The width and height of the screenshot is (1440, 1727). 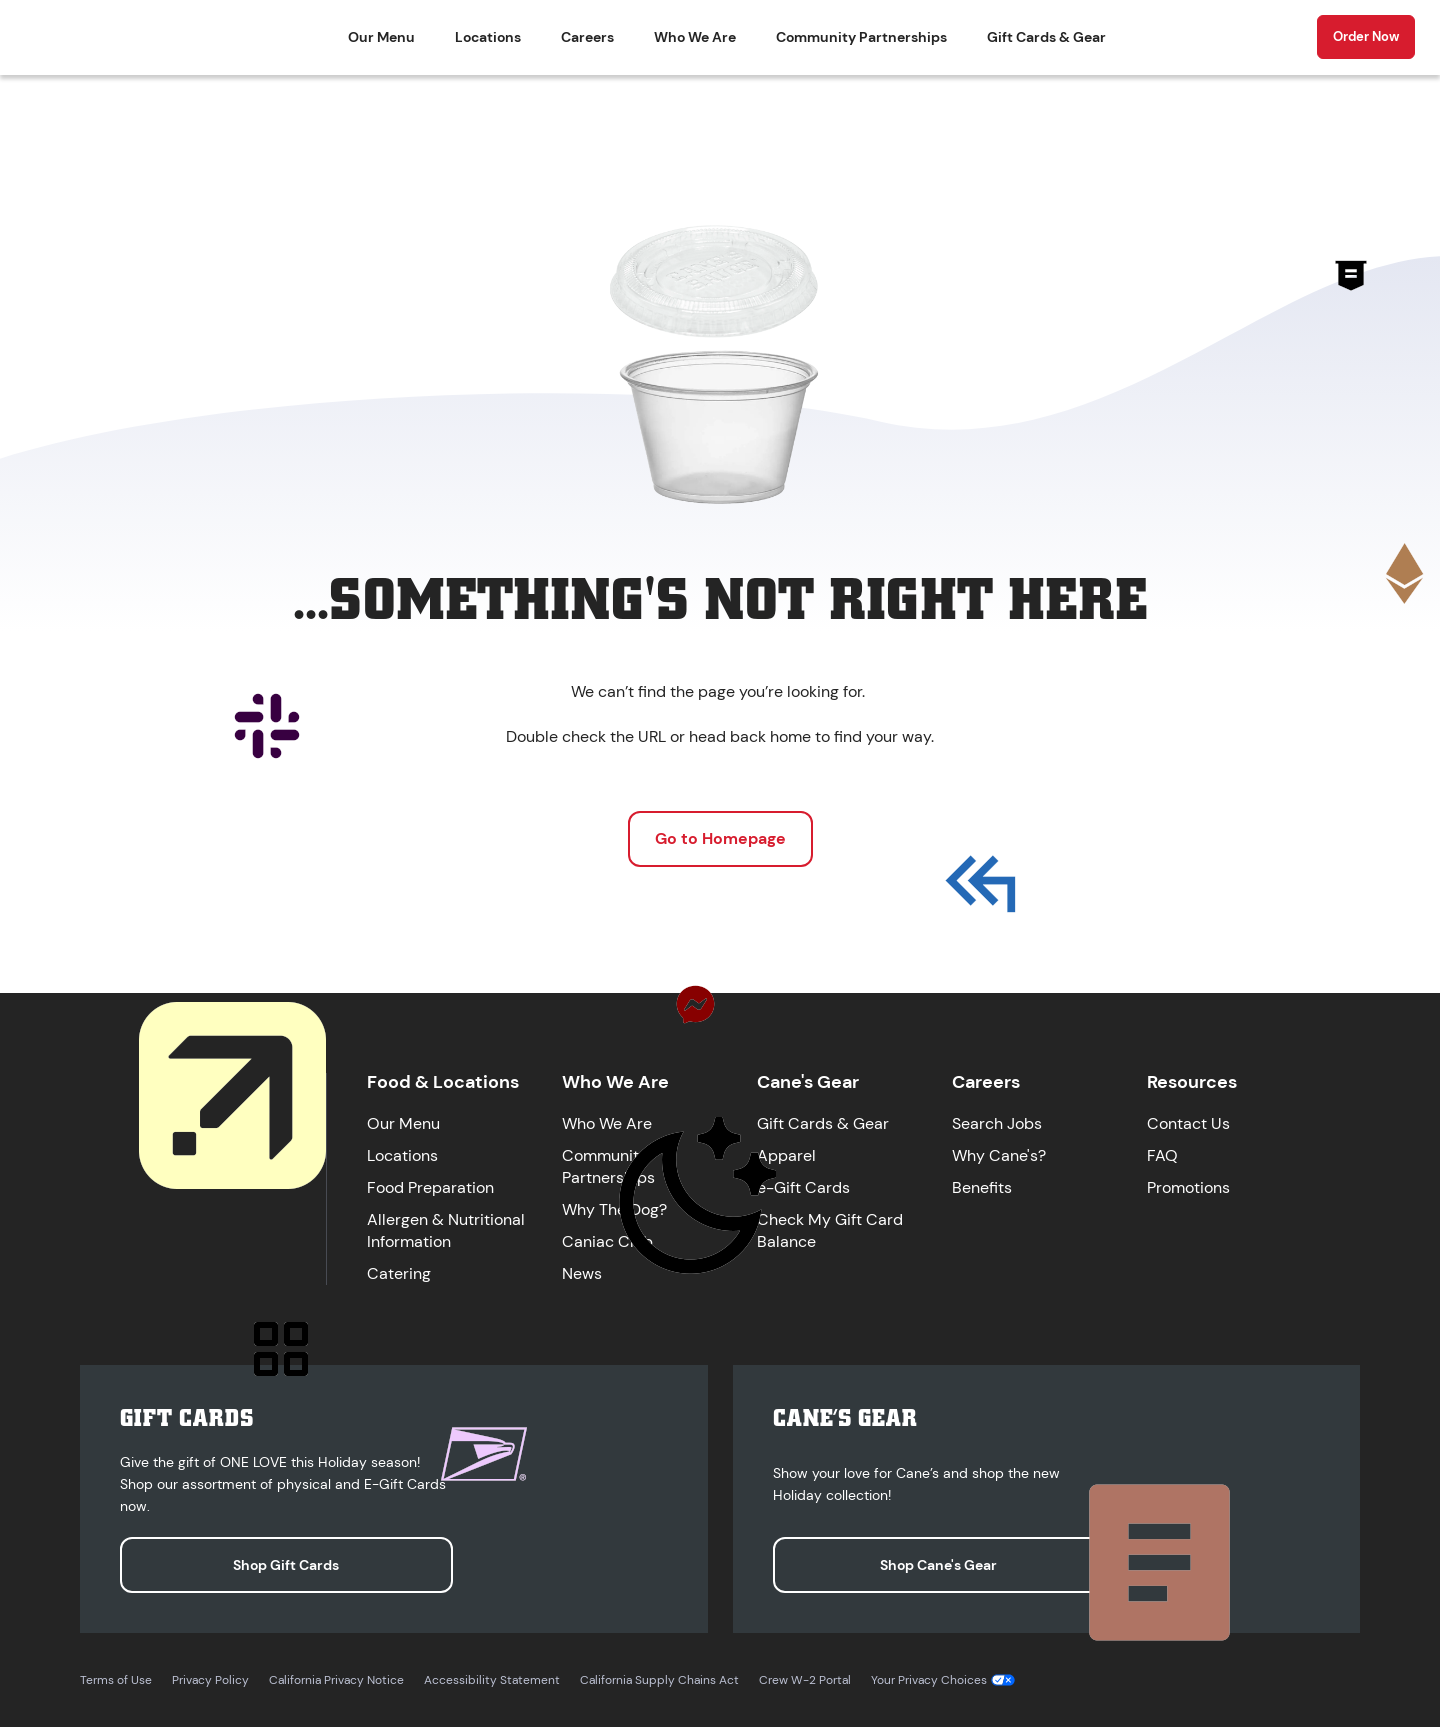 What do you see at coordinates (267, 726) in the screenshot?
I see `open Slack messaging app` at bounding box center [267, 726].